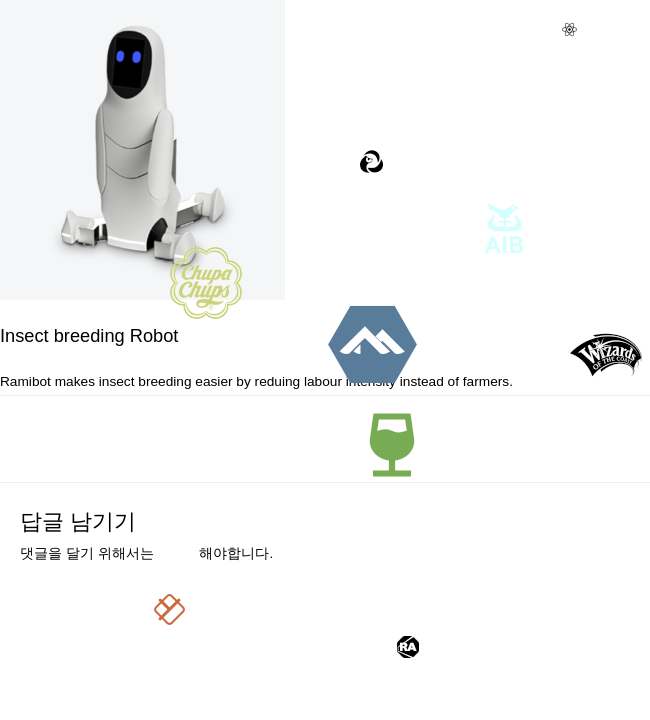  I want to click on FerretDB brand logo, so click(371, 161).